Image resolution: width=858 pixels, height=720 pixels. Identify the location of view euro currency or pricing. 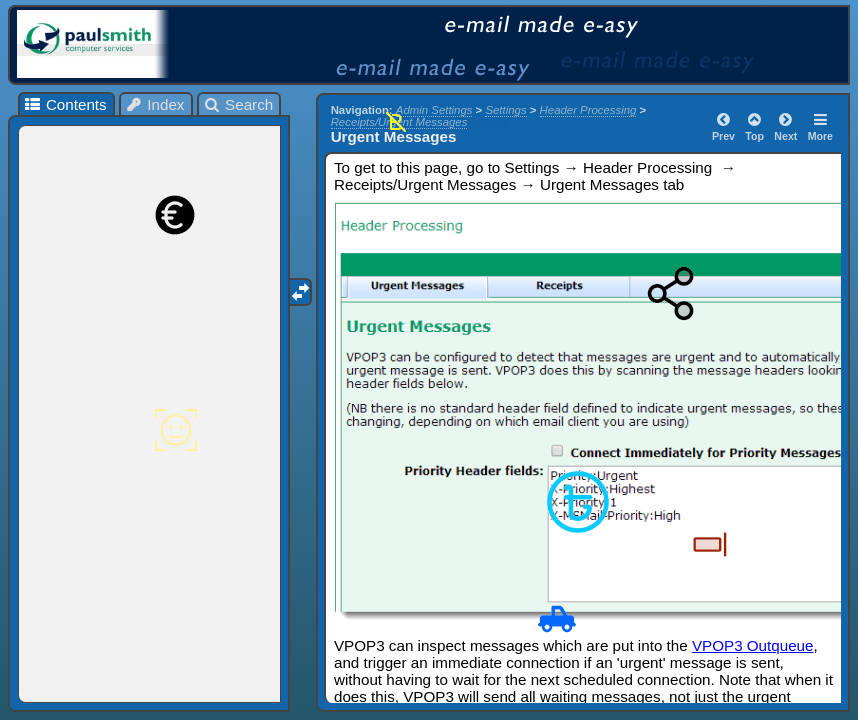
(175, 215).